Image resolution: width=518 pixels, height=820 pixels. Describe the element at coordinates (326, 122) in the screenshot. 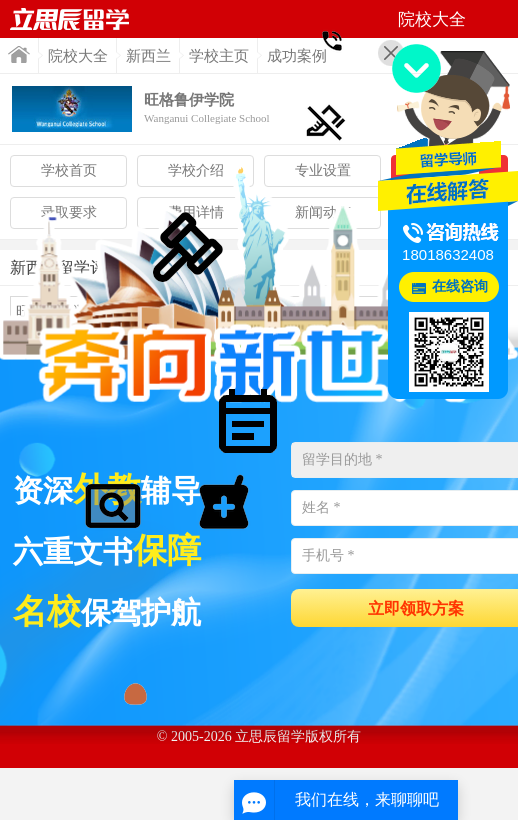

I see `do not step on this surface` at that location.